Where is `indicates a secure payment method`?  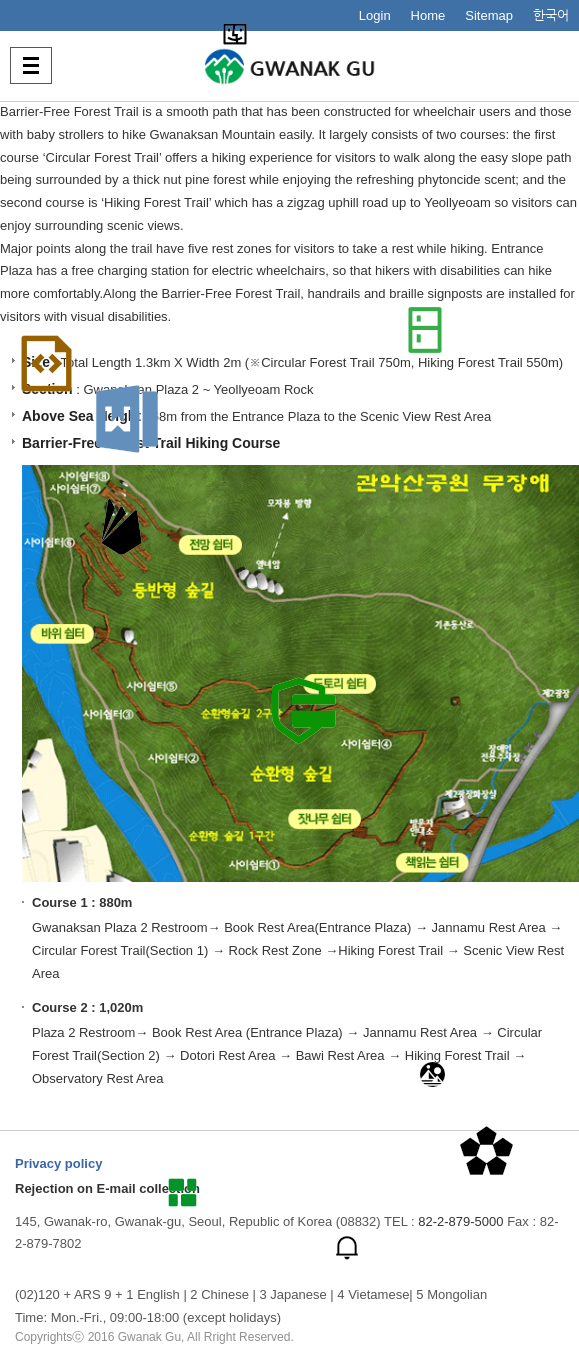
indicates a secure payment method is located at coordinates (302, 711).